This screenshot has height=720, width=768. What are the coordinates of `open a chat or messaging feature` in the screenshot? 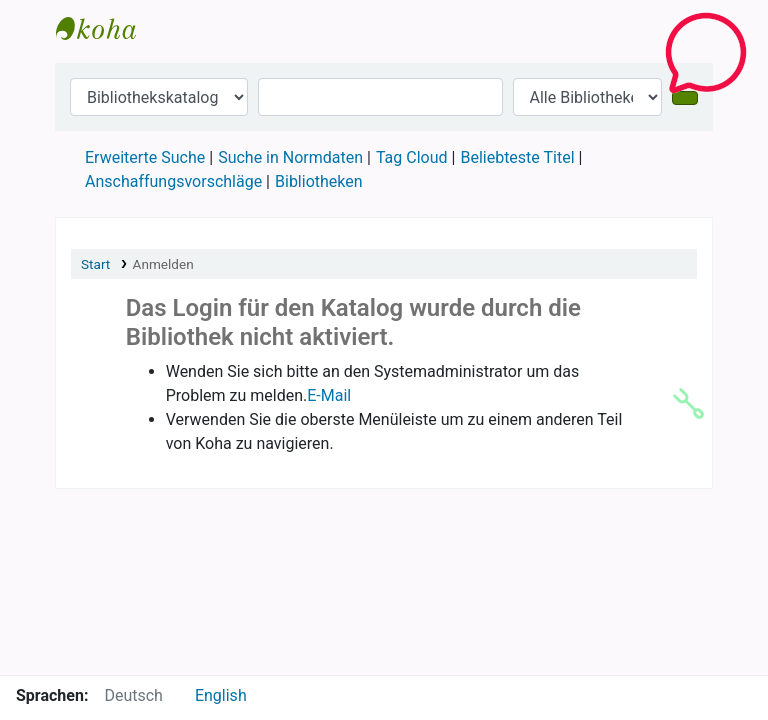 It's located at (706, 53).